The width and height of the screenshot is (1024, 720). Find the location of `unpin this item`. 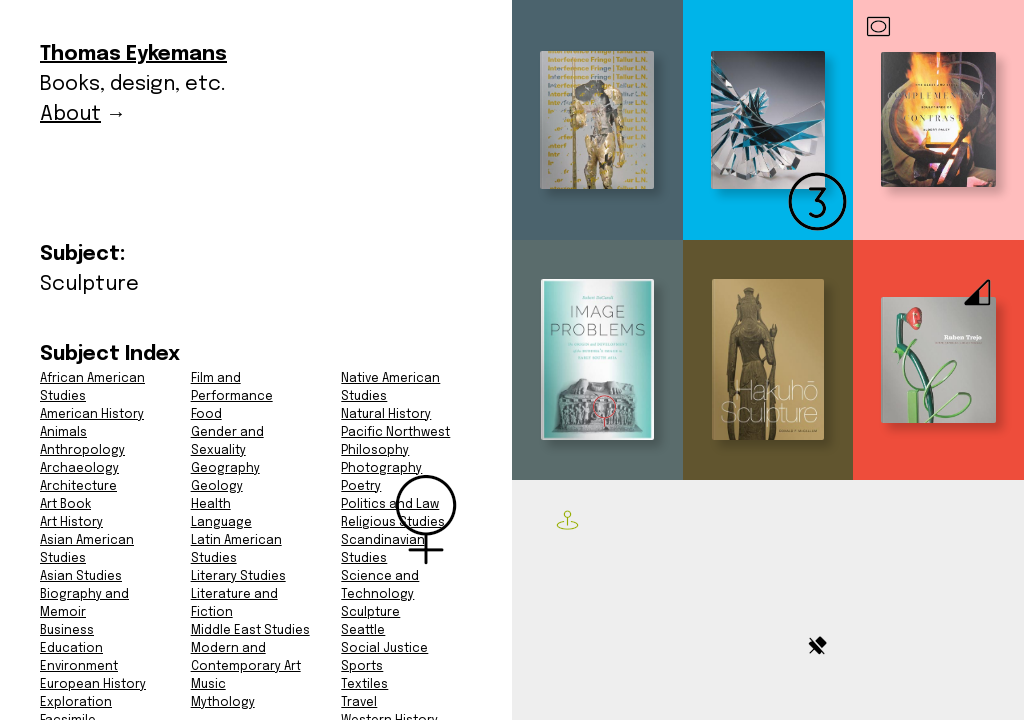

unpin this item is located at coordinates (817, 646).